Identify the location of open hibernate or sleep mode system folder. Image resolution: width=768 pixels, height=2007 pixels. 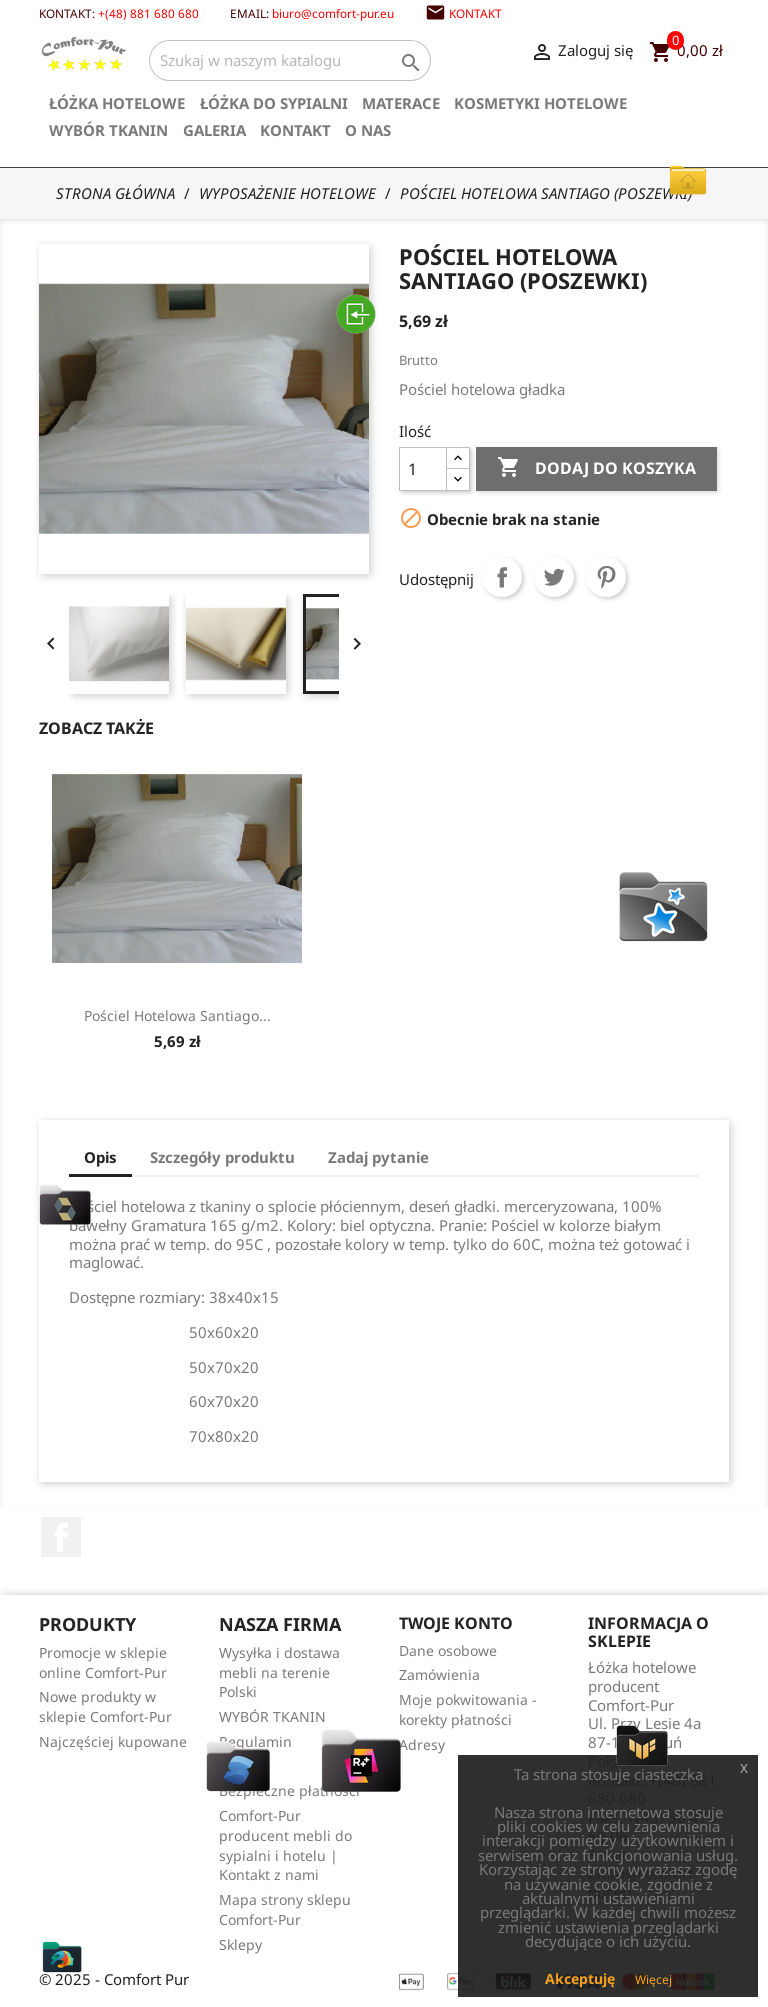
(65, 1206).